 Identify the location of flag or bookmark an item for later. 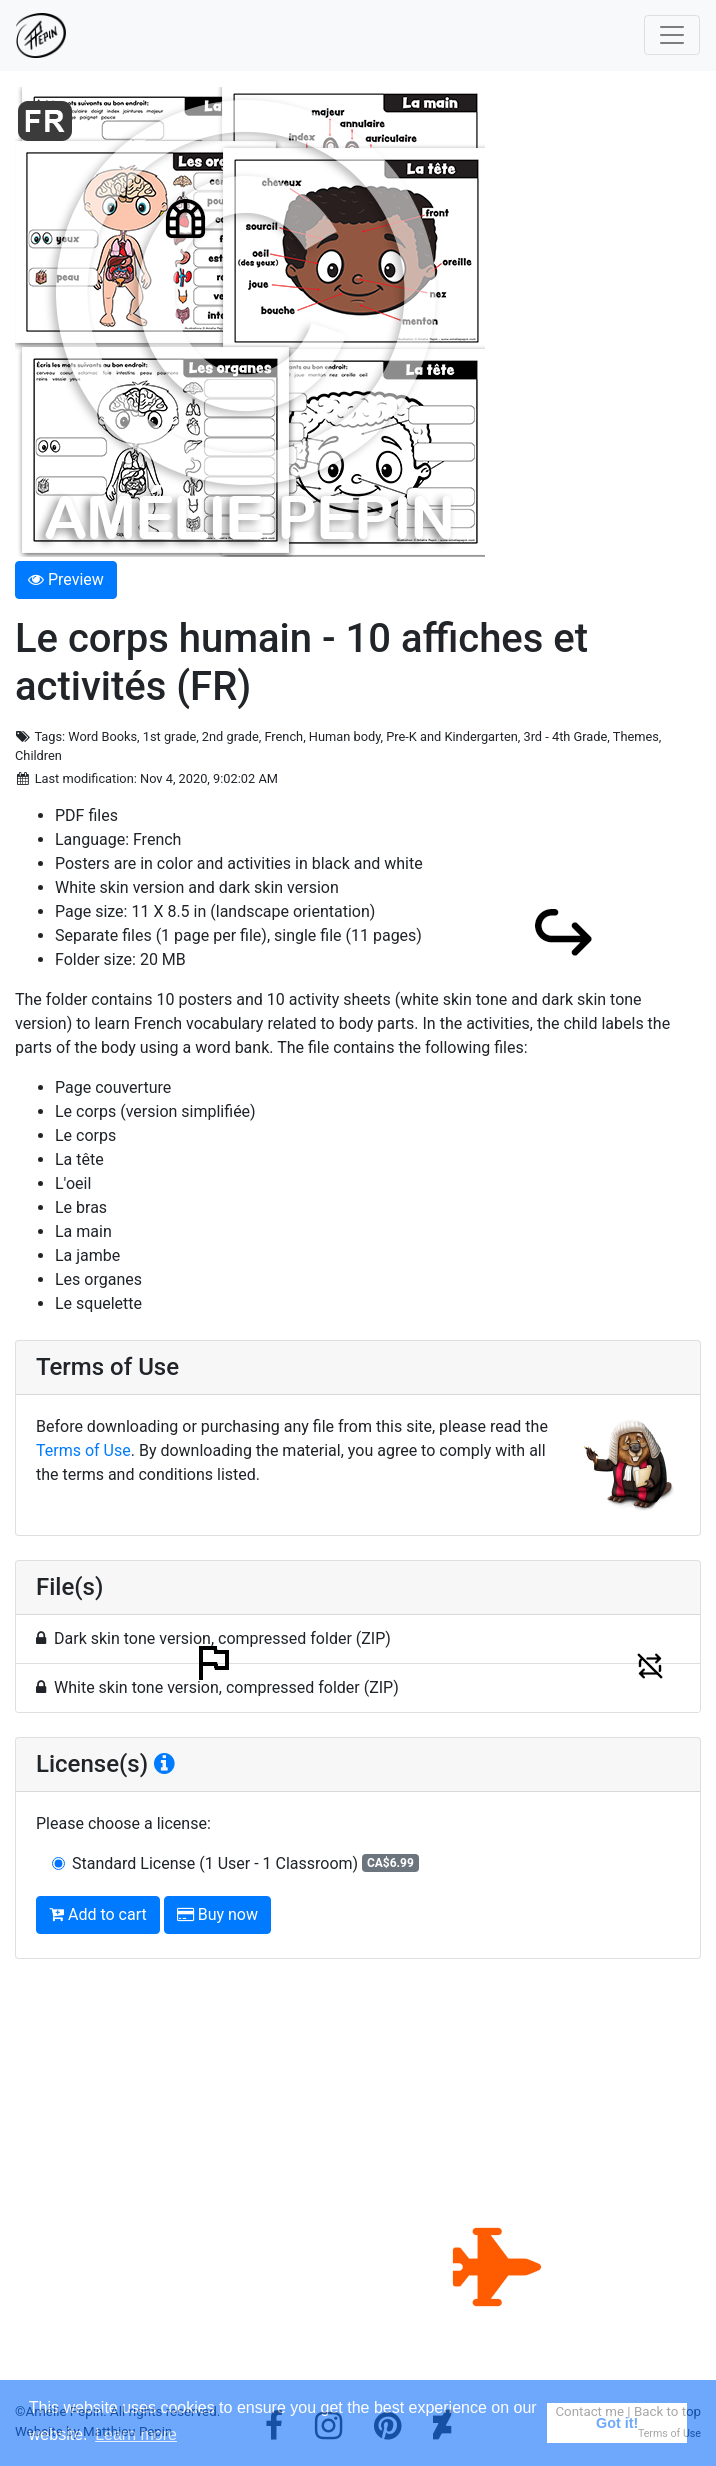
(213, 1662).